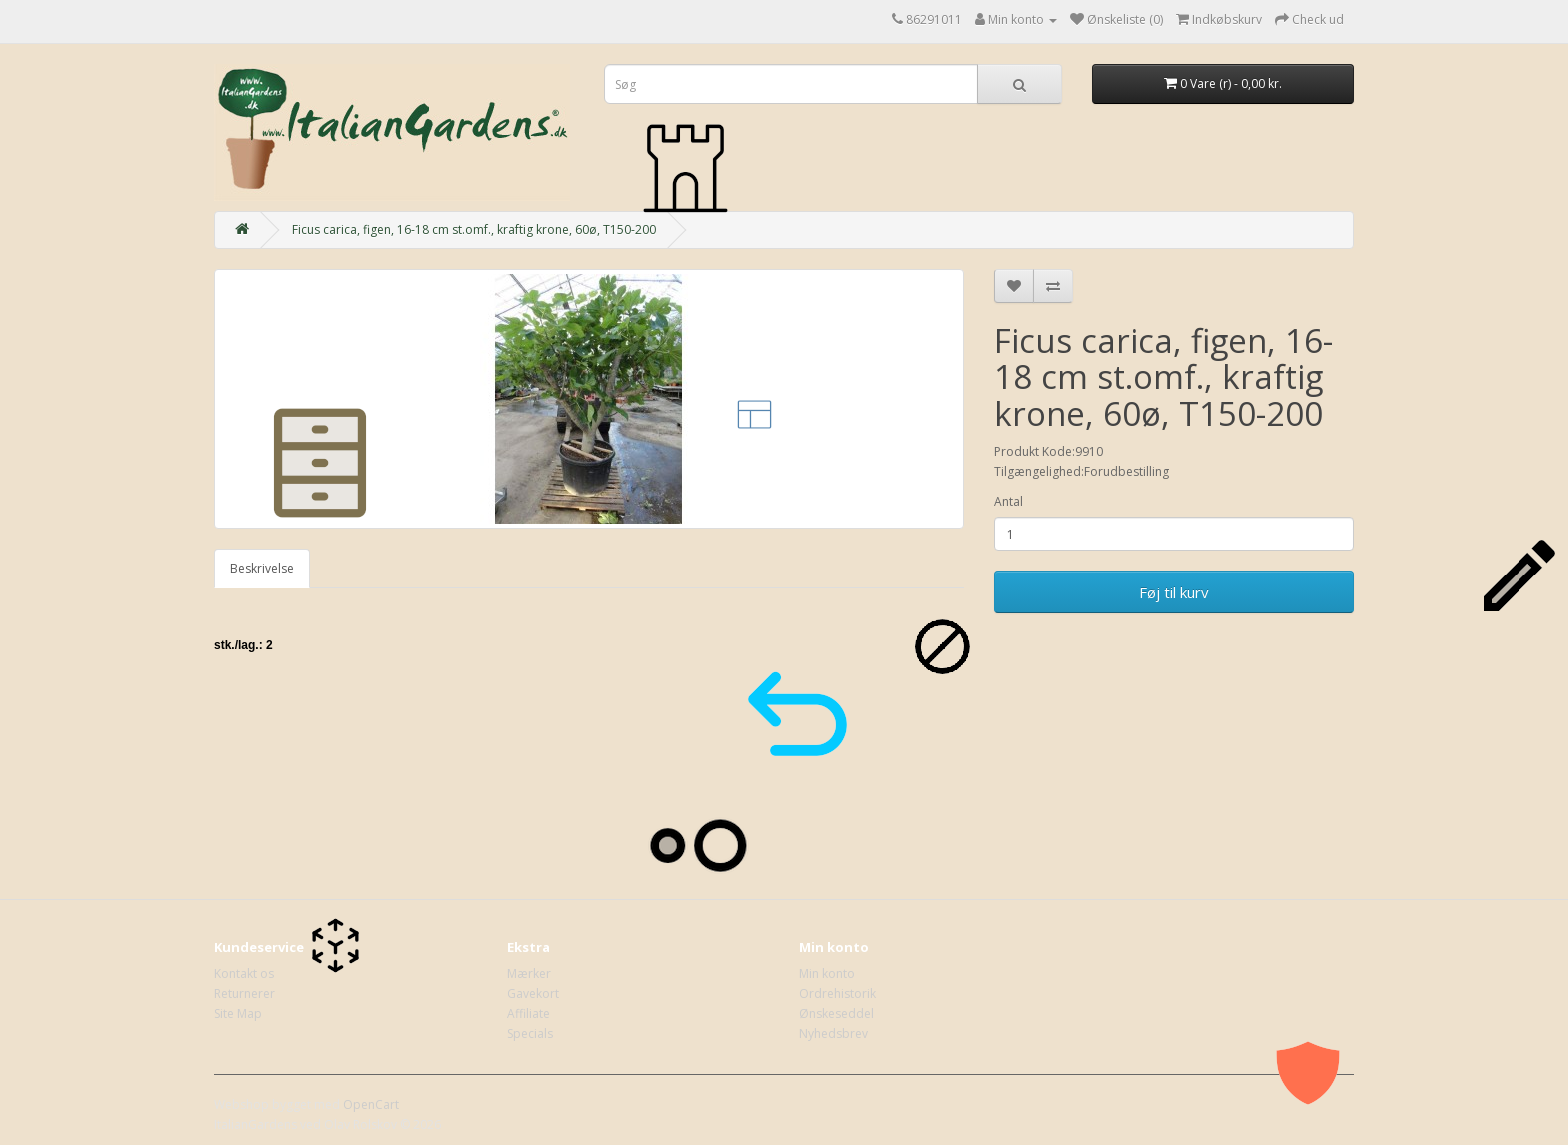 The height and width of the screenshot is (1145, 1568). Describe the element at coordinates (797, 717) in the screenshot. I see `undo previous action` at that location.